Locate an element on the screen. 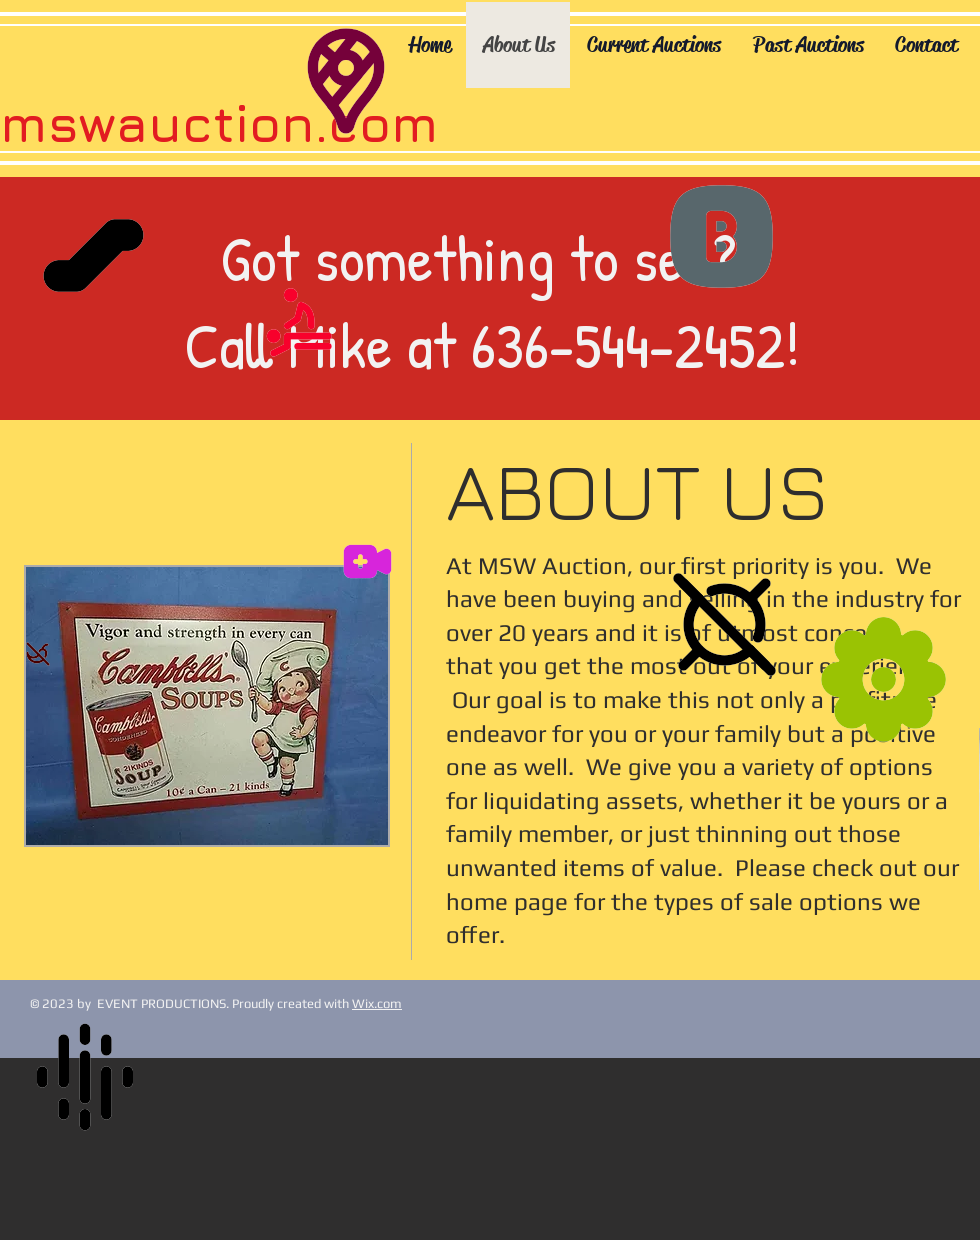  open google maps is located at coordinates (346, 81).